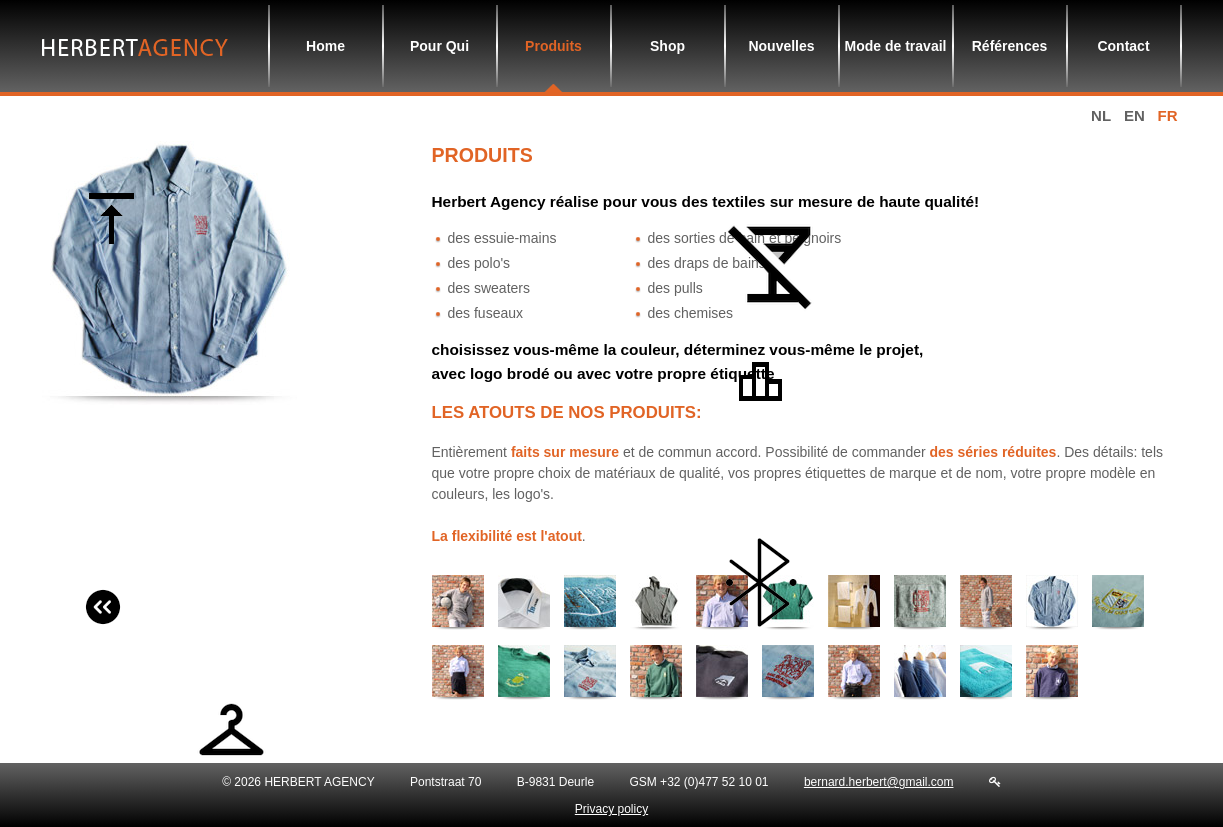 This screenshot has height=827, width=1223. Describe the element at coordinates (772, 264) in the screenshot. I see `indicates alcohol-free zone or no drinks allowed` at that location.